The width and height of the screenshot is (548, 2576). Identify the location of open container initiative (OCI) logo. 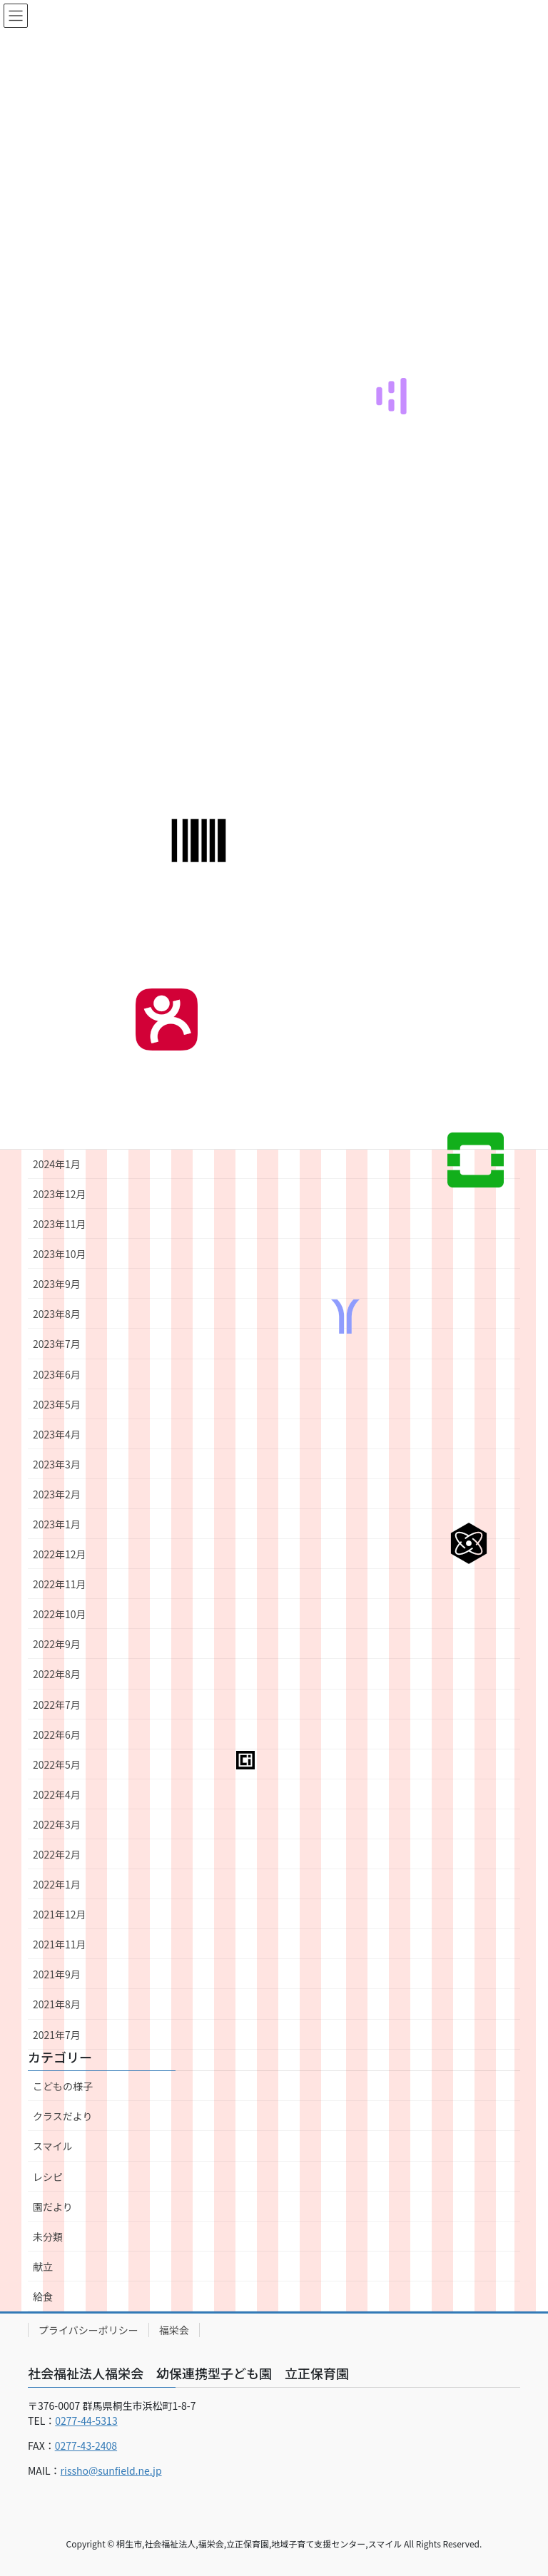
(245, 1760).